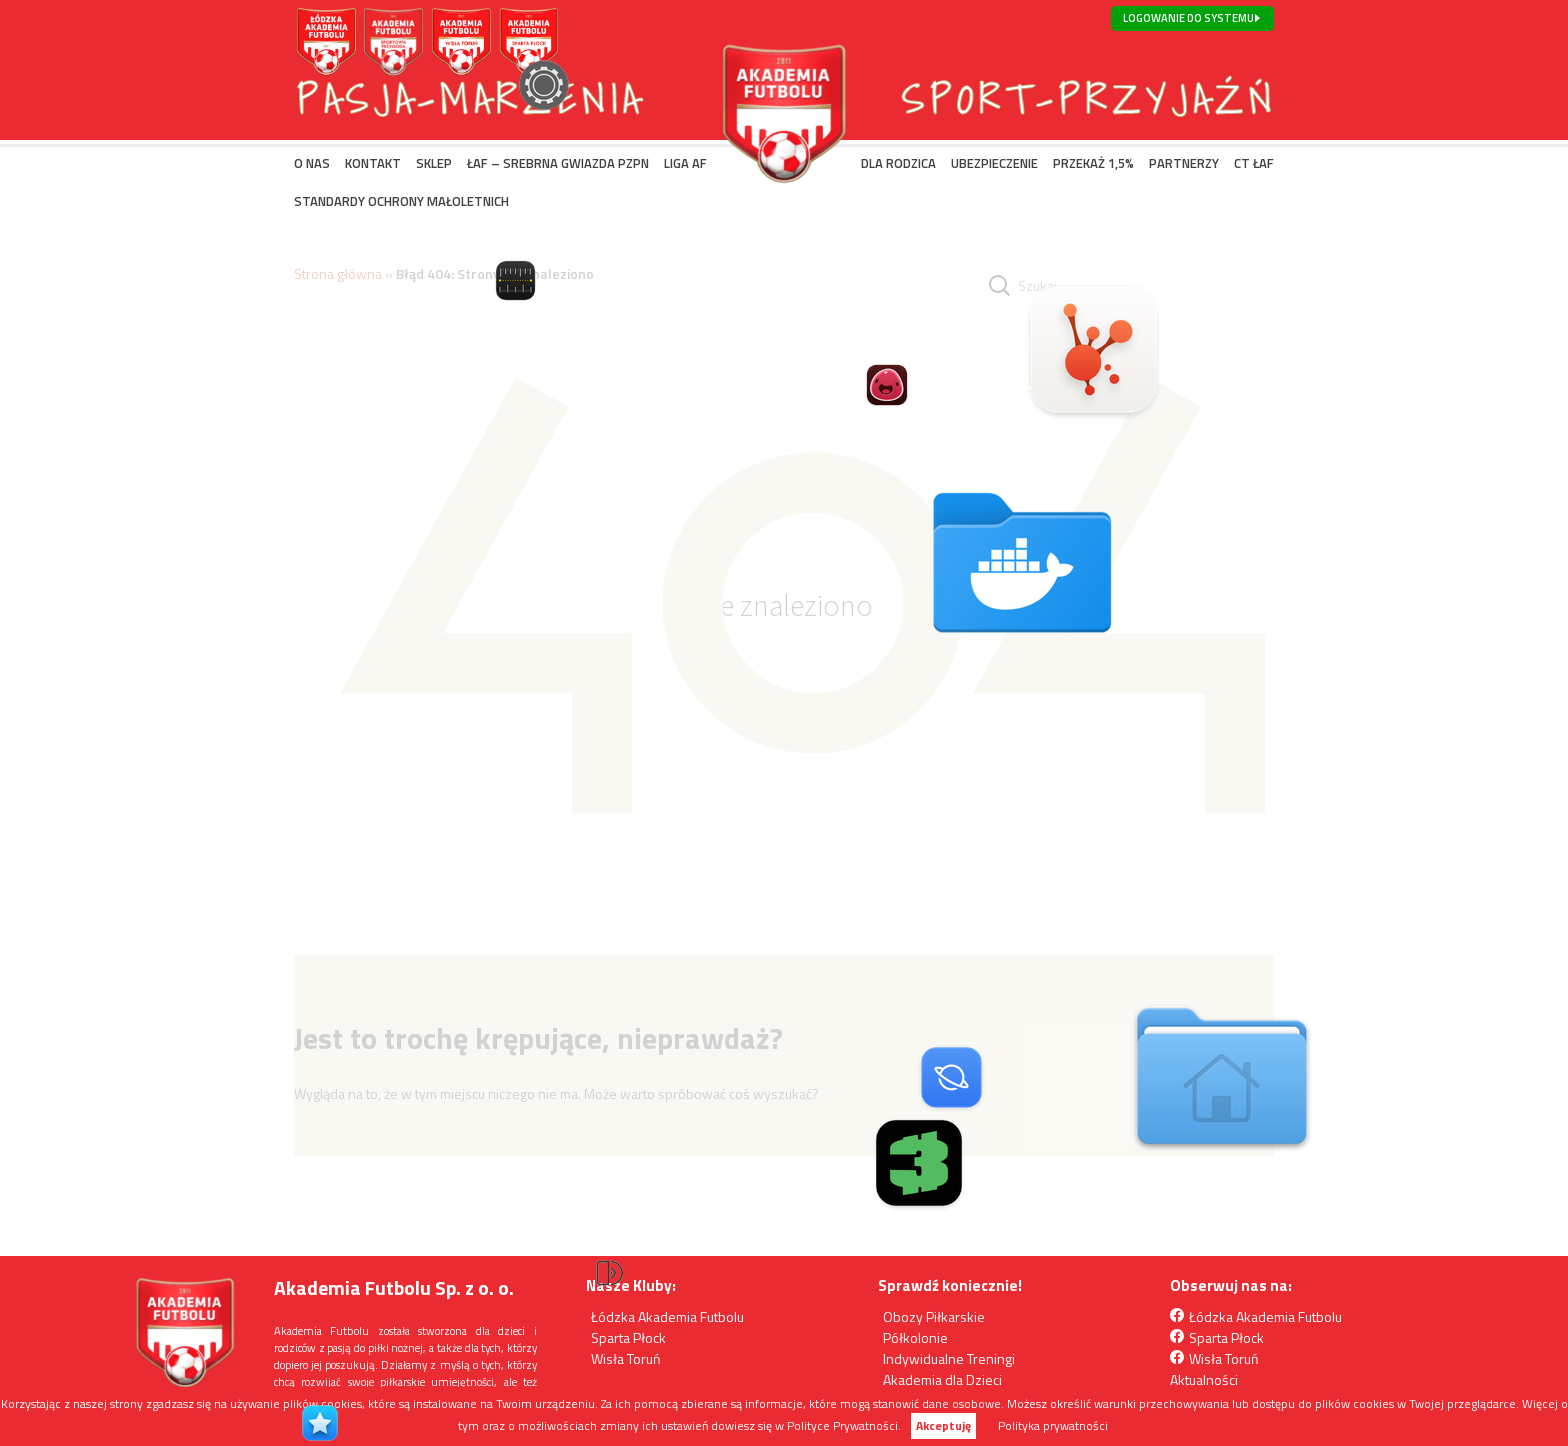 Image resolution: width=1568 pixels, height=1446 pixels. What do you see at coordinates (320, 1423) in the screenshot?
I see `open compizconfig settings manager` at bounding box center [320, 1423].